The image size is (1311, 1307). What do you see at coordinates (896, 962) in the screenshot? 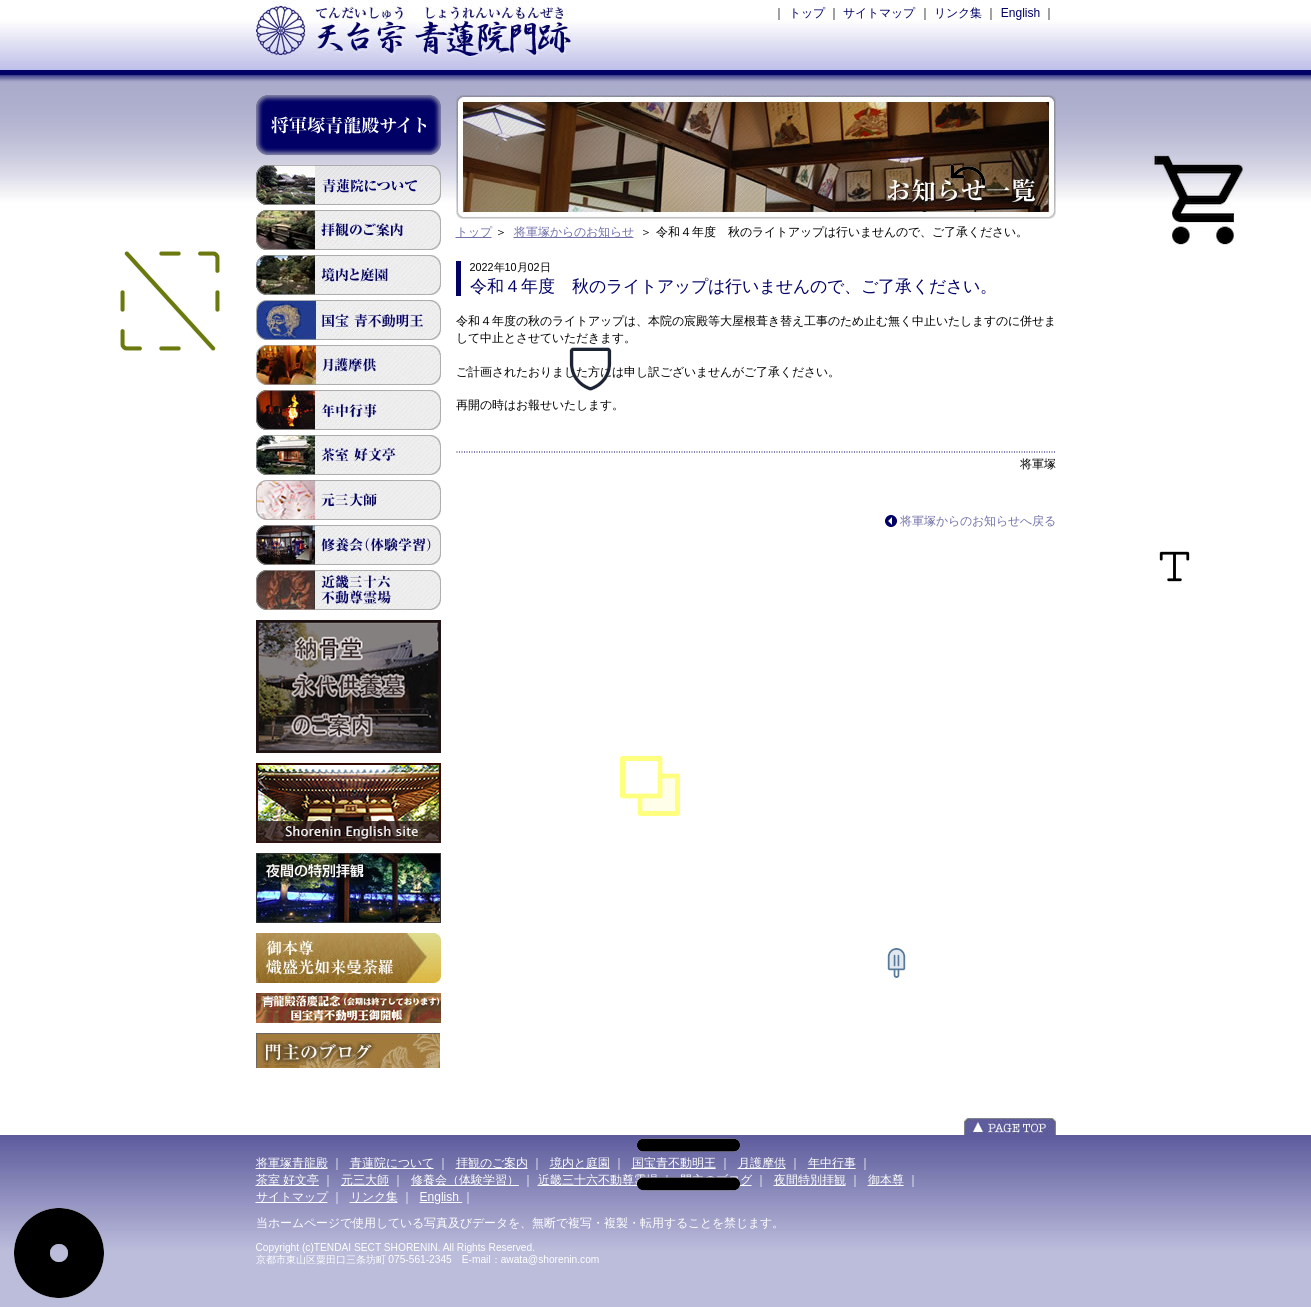
I see `access dessert or frozen treats category` at bounding box center [896, 962].